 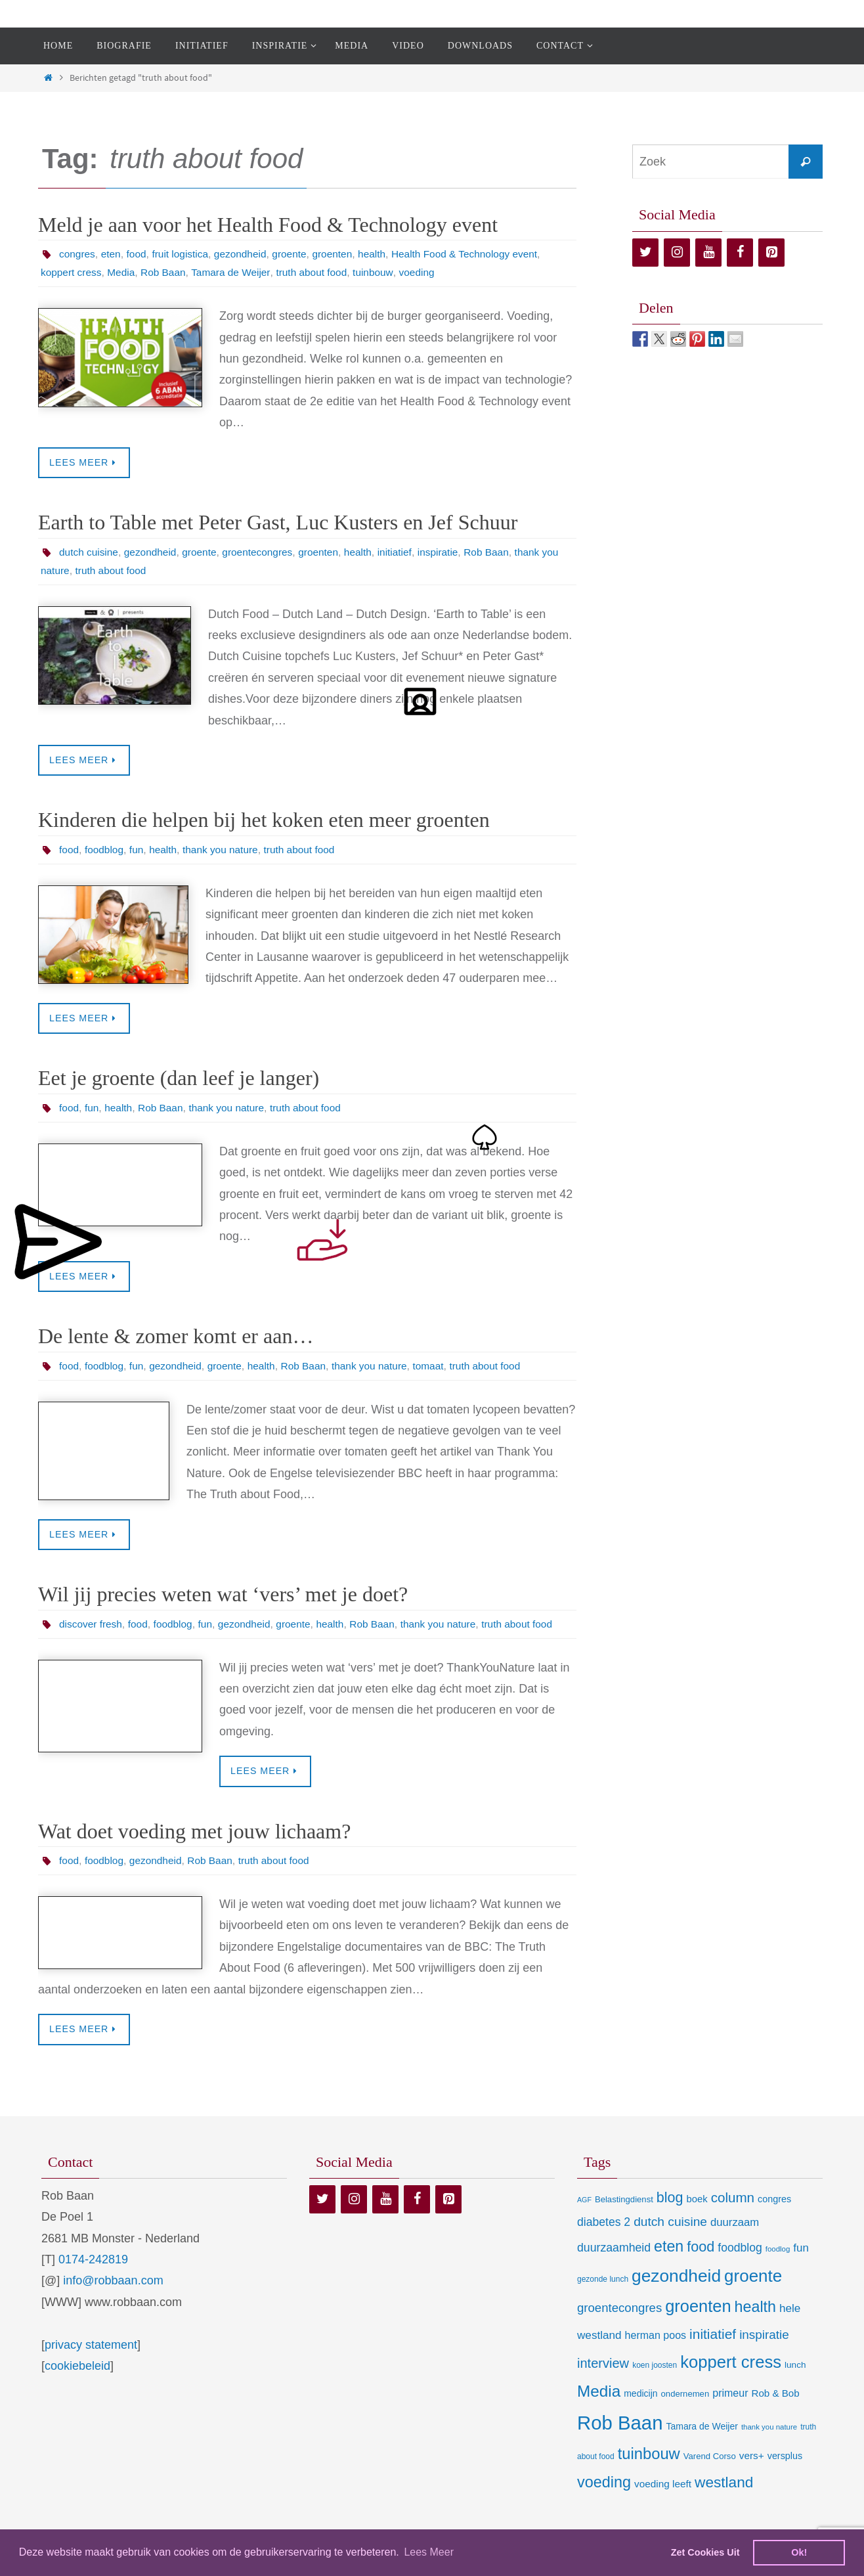 What do you see at coordinates (58, 1241) in the screenshot?
I see `send a message or email` at bounding box center [58, 1241].